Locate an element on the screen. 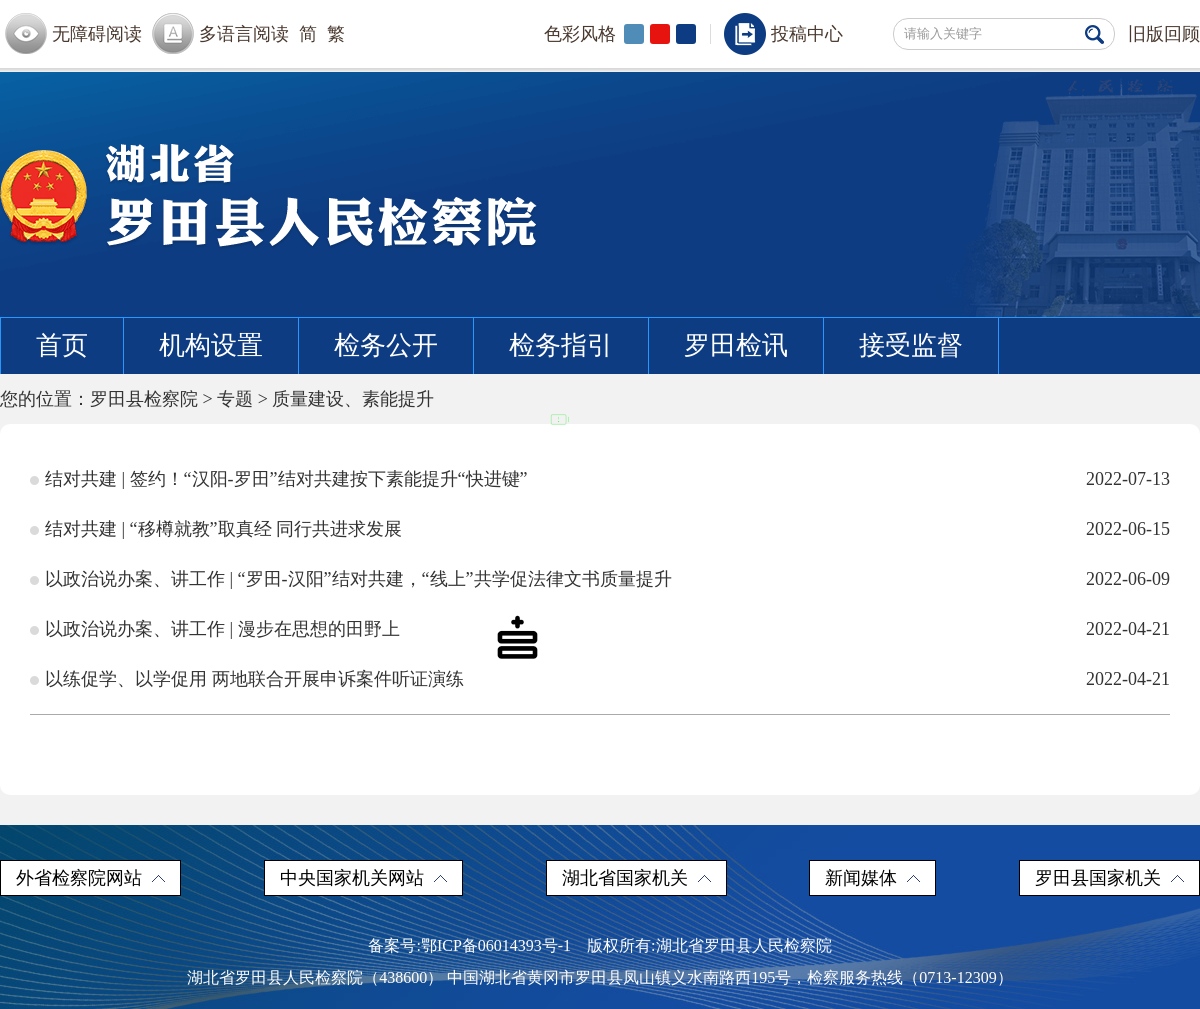 This screenshot has height=1009, width=1200. indicates low battery warning is located at coordinates (559, 419).